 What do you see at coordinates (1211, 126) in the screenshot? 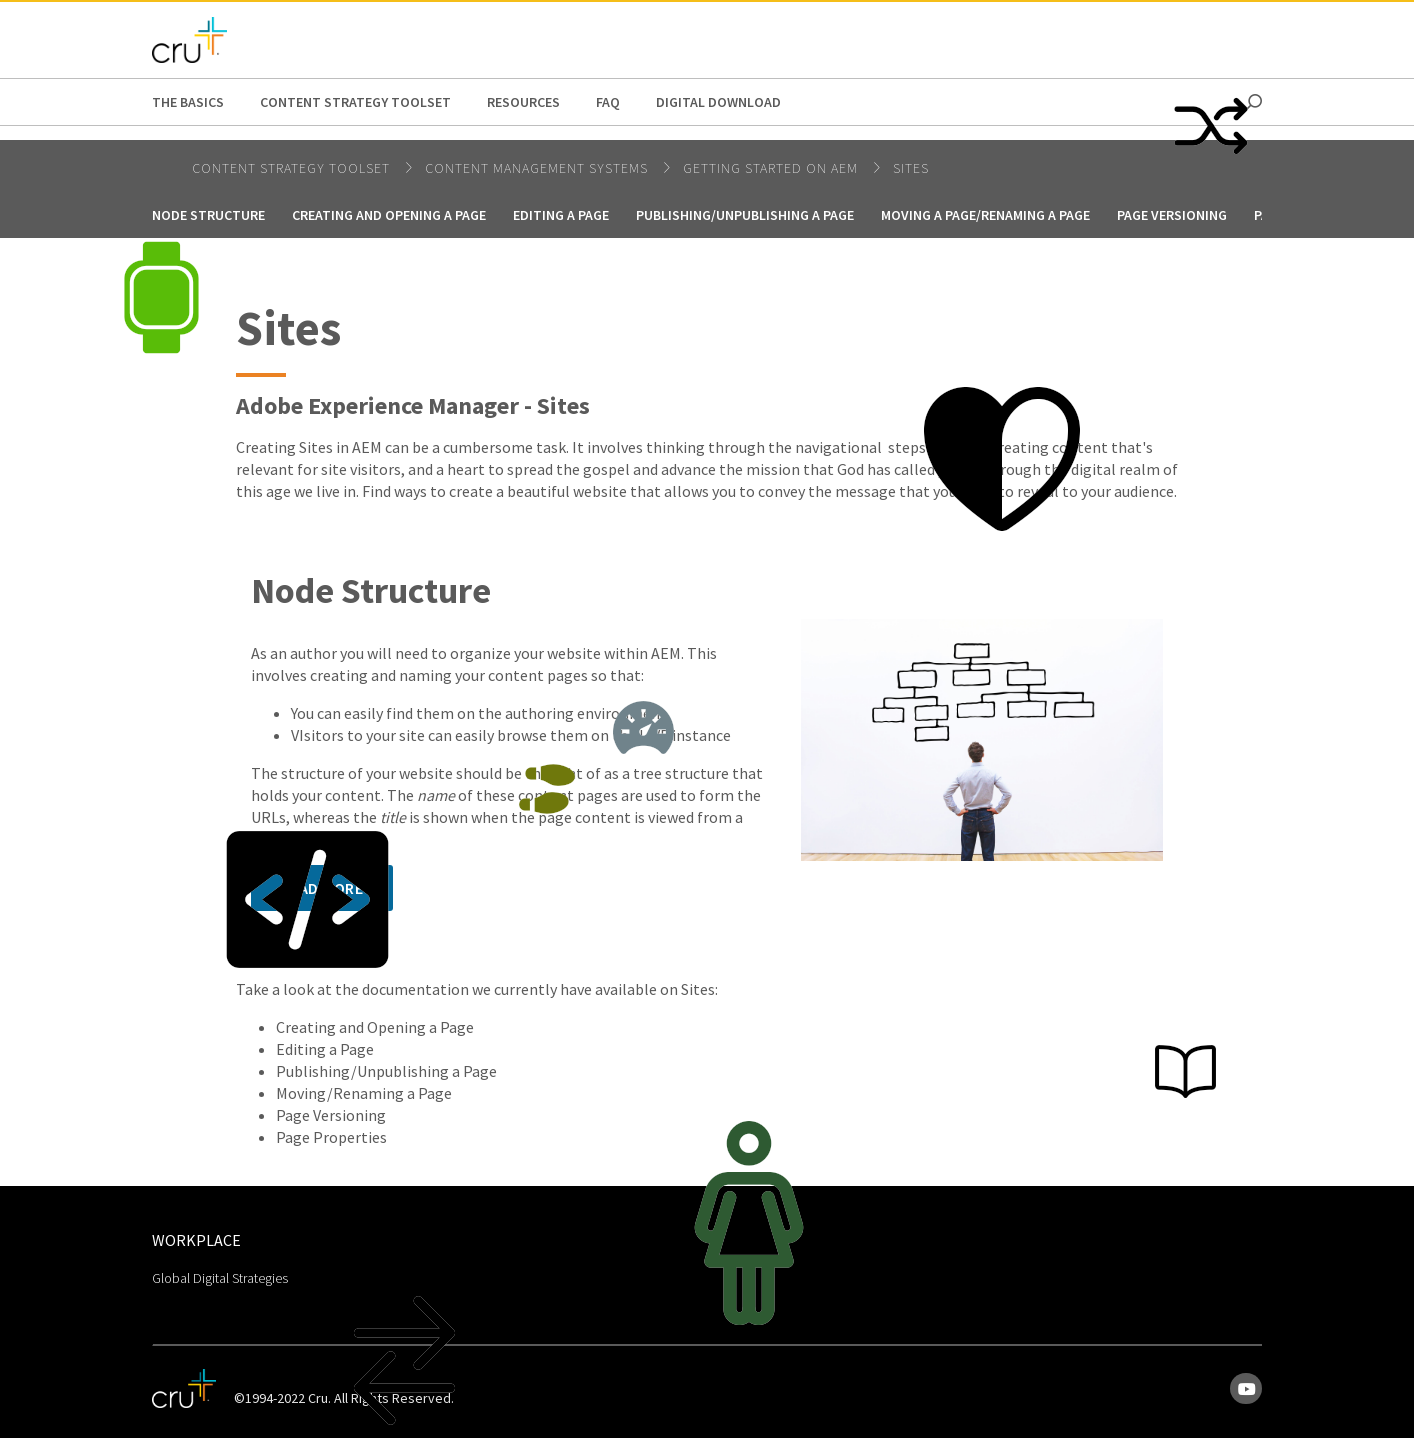
I see `shuffle playlist or queue order` at bounding box center [1211, 126].